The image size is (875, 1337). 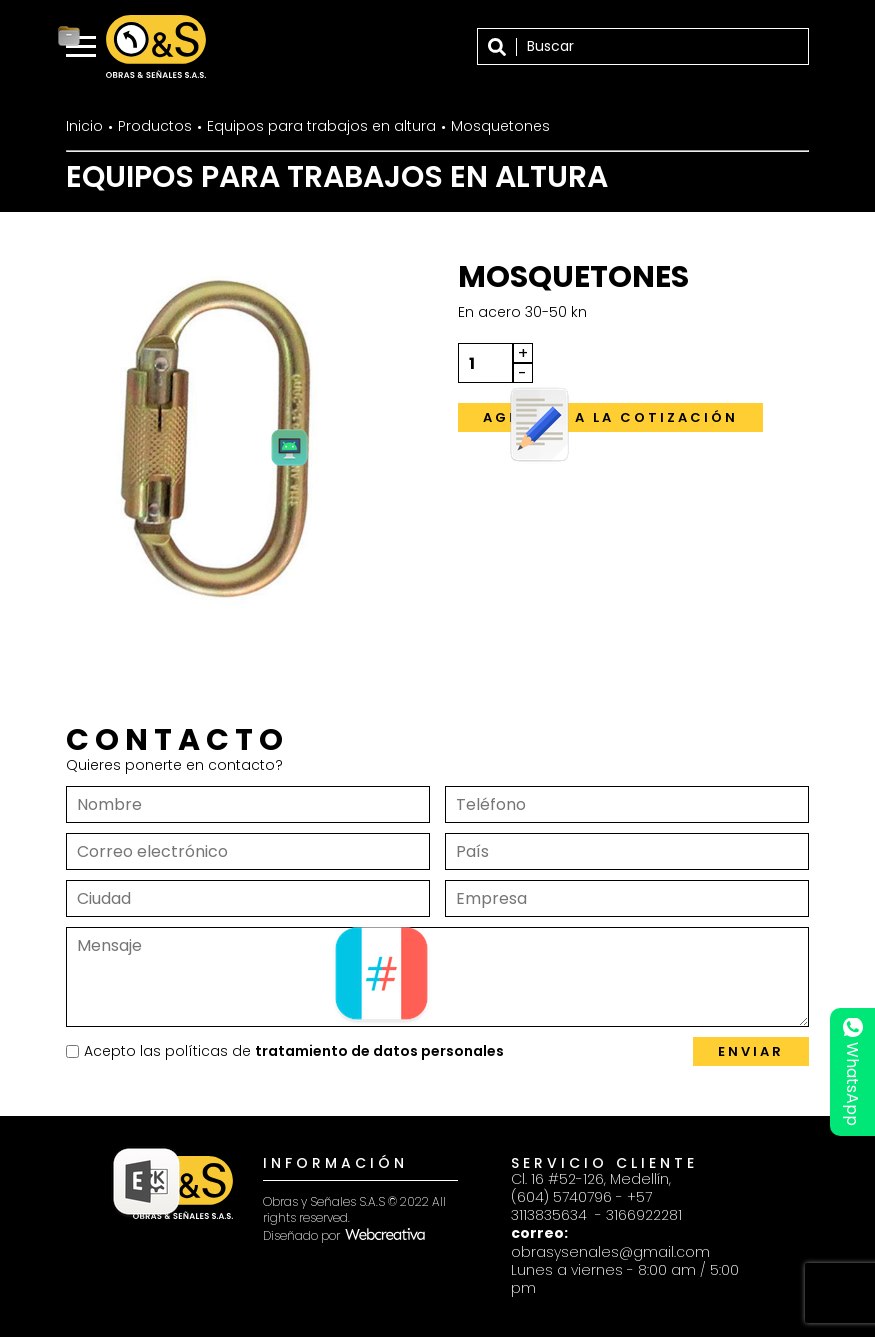 I want to click on launch ryujinx nintendo switch emulator, so click(x=381, y=973).